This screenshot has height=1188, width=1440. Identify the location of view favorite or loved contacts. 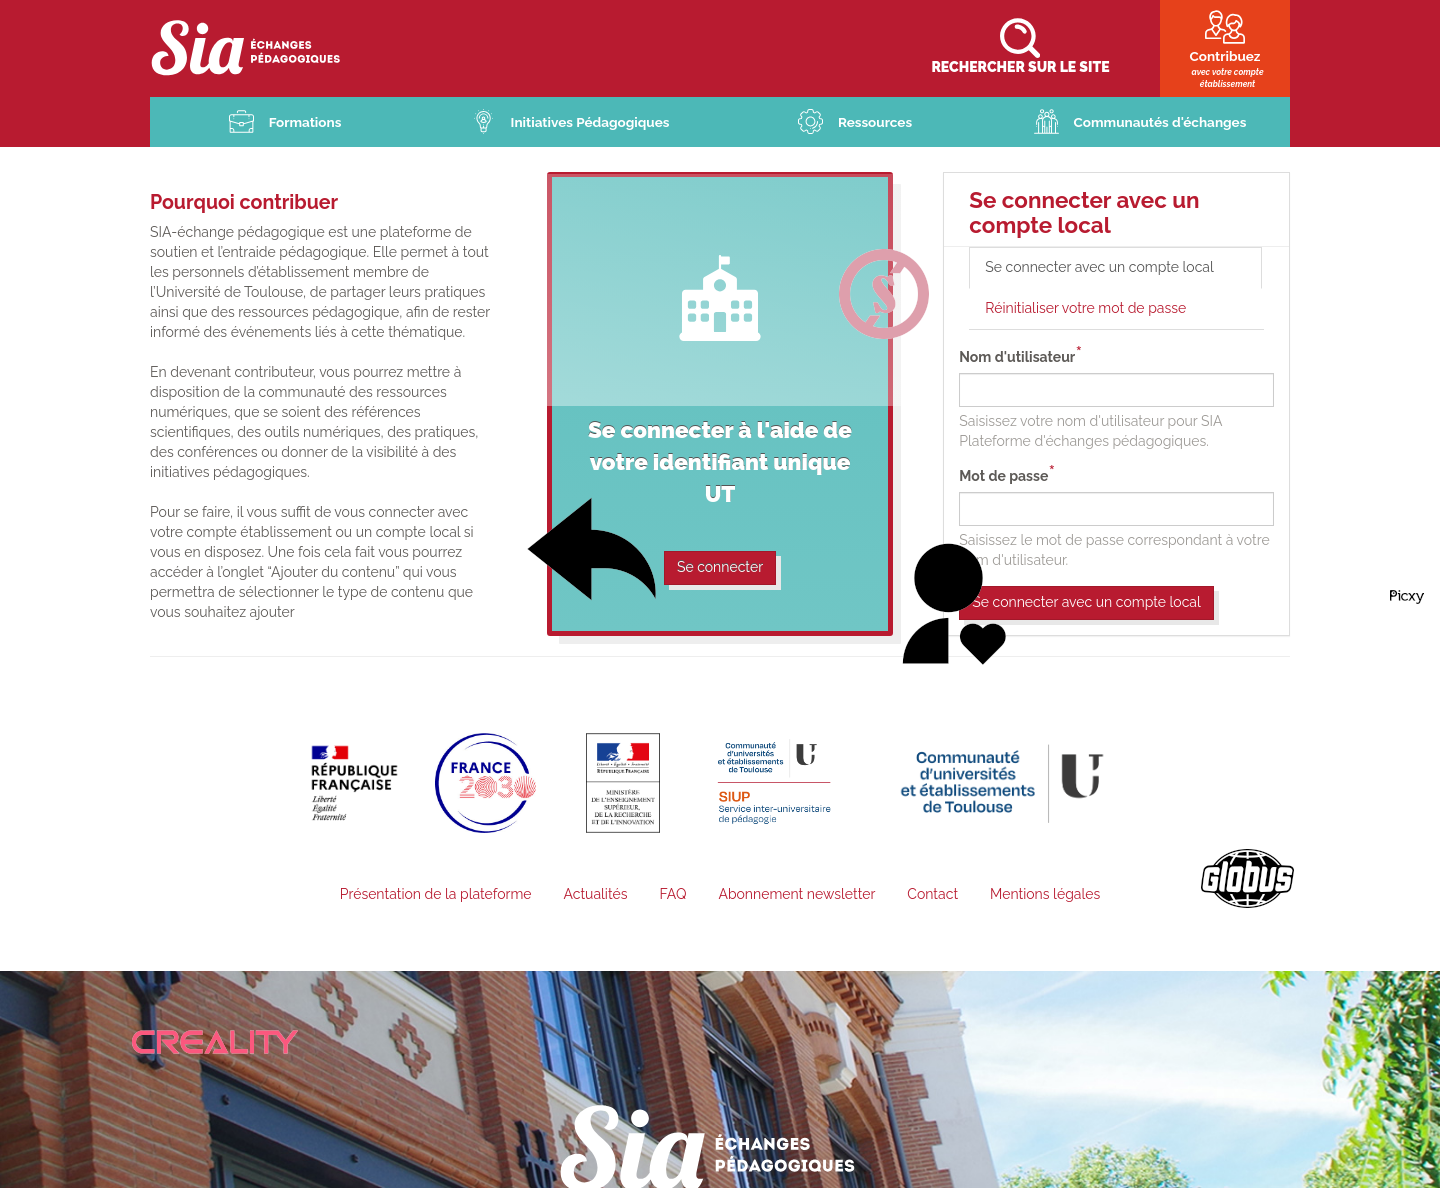
(948, 606).